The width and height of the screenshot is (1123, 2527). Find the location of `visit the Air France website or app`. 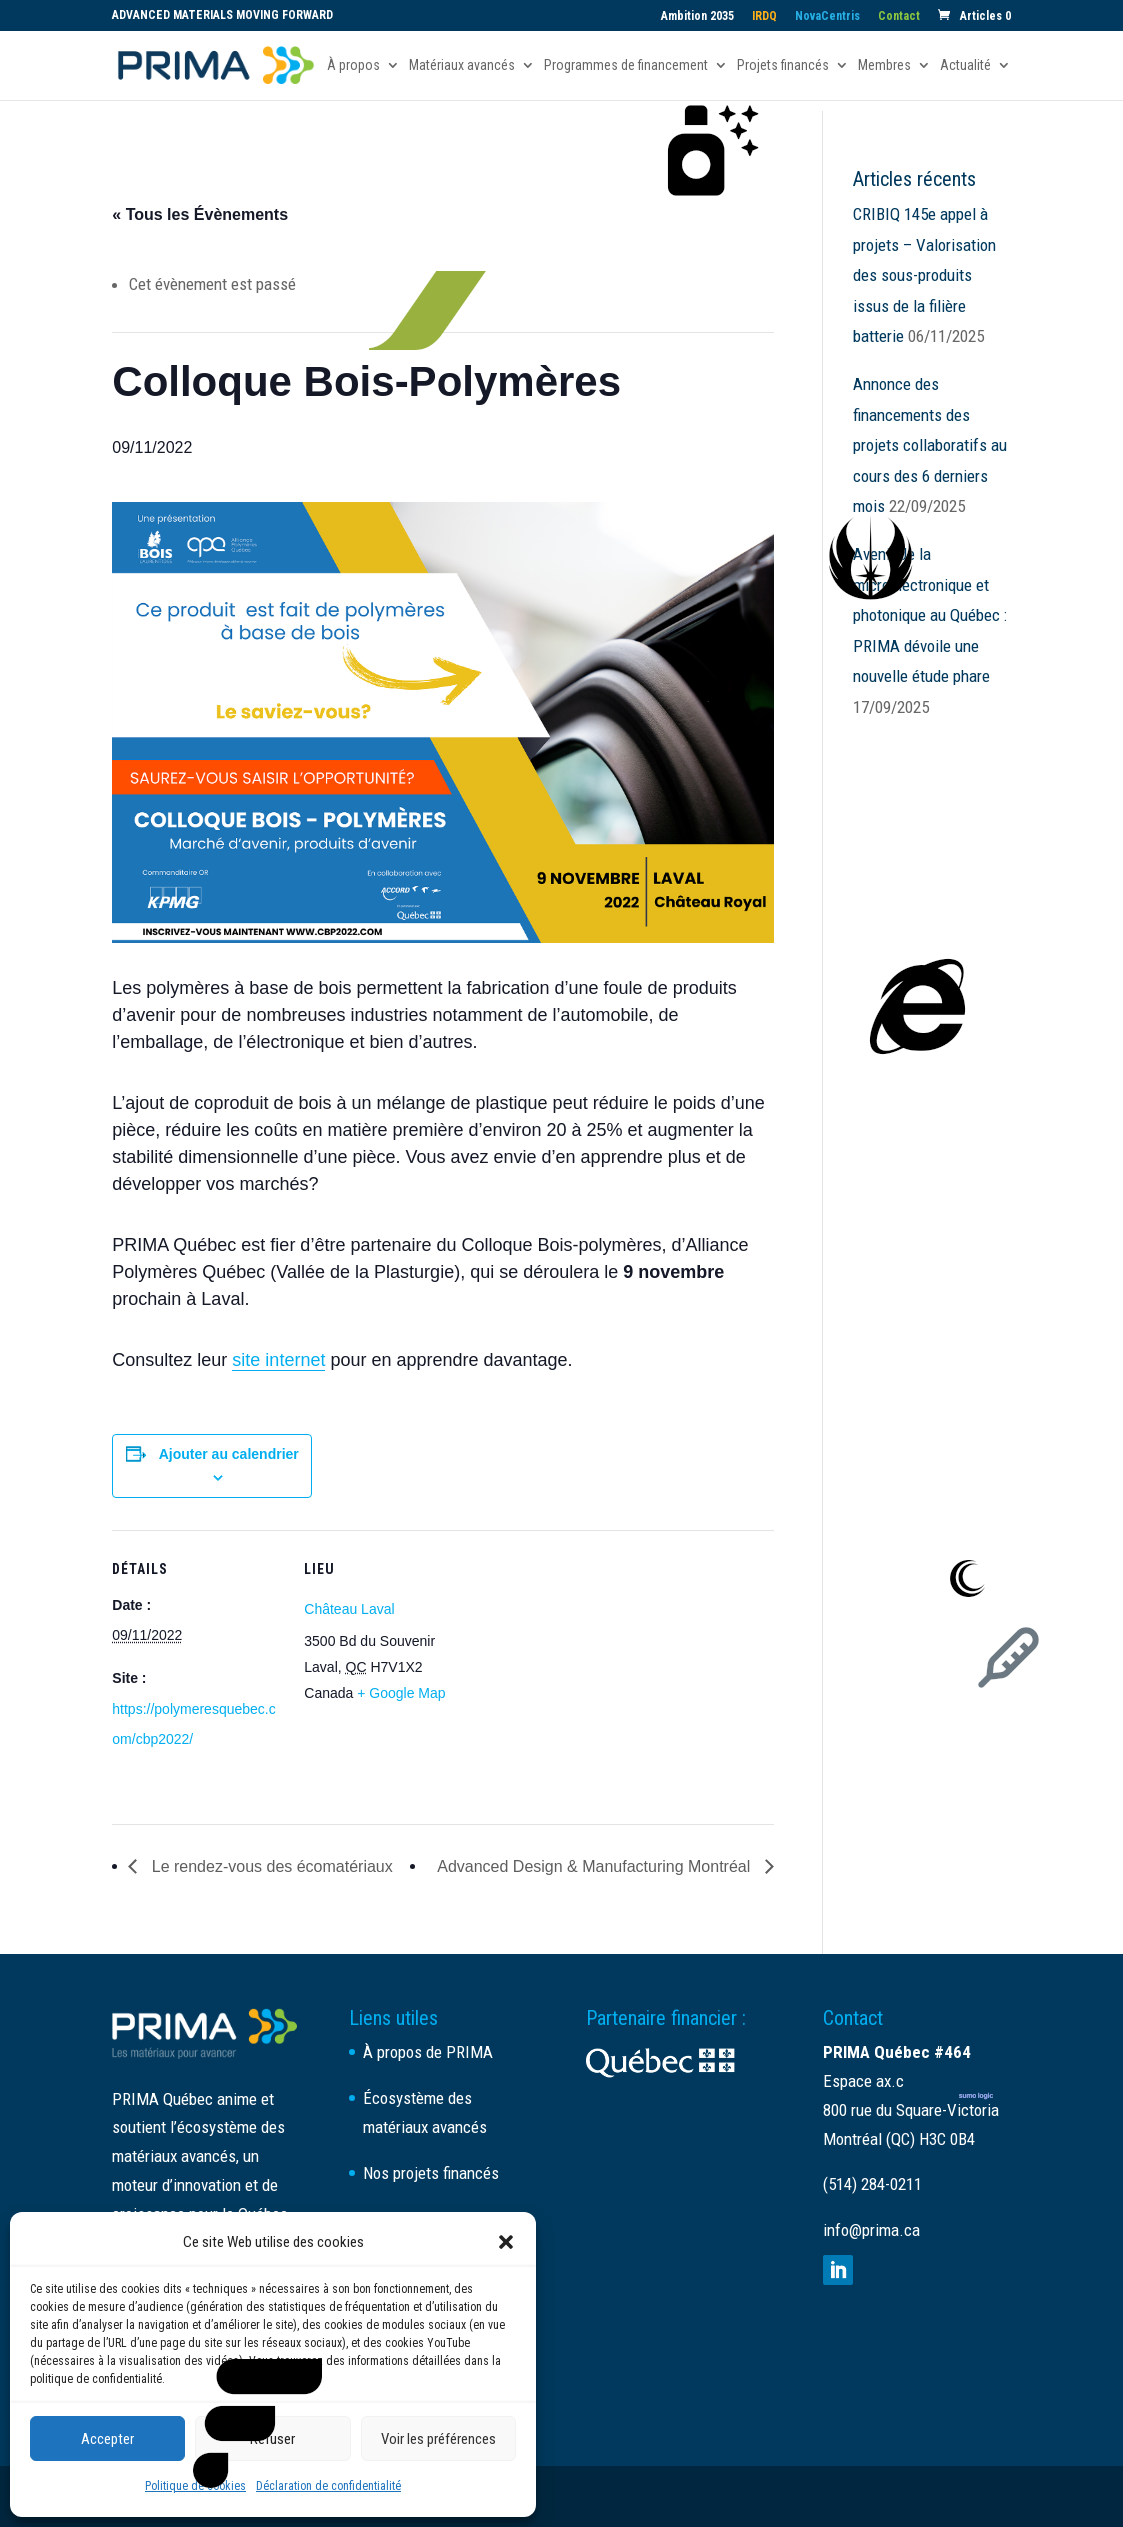

visit the Air France website or app is located at coordinates (427, 310).